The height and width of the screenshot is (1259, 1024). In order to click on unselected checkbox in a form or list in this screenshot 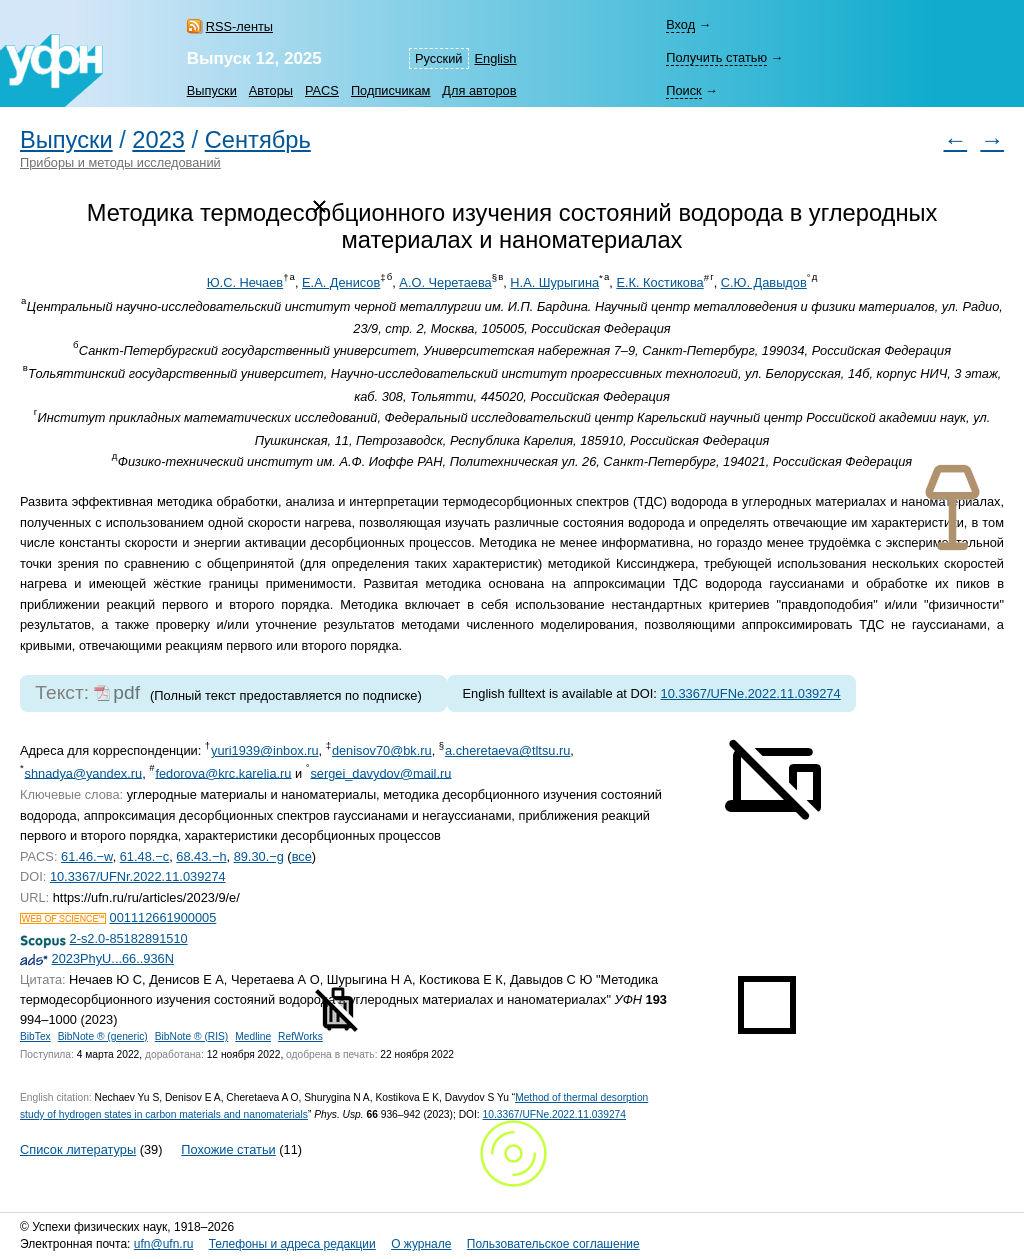, I will do `click(767, 1005)`.